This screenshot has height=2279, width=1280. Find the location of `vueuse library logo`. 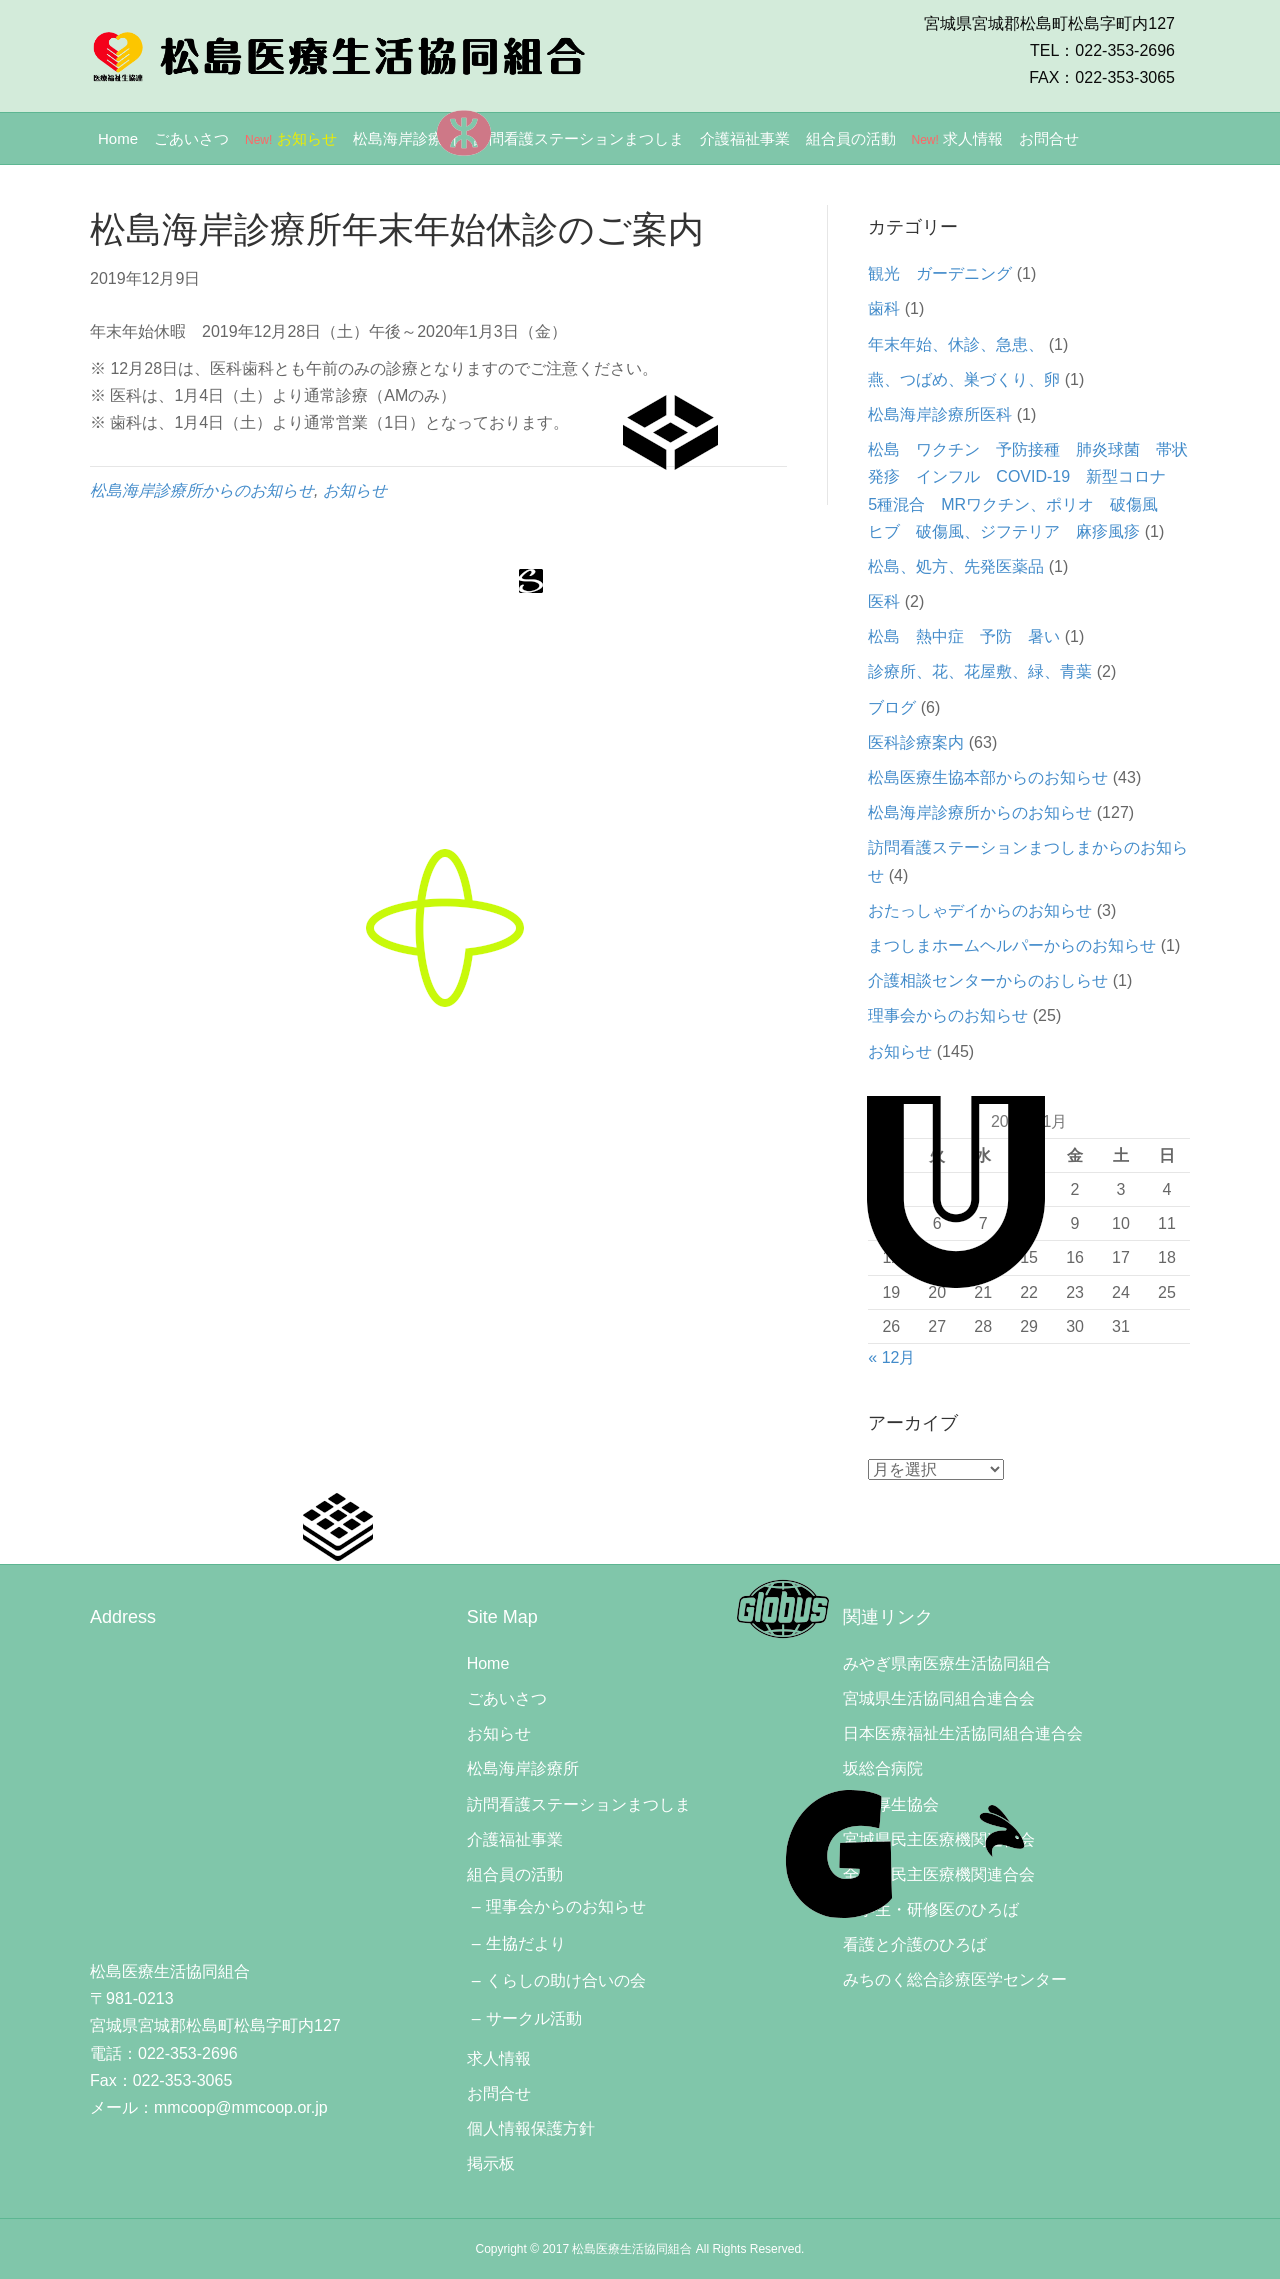

vueuse library logo is located at coordinates (956, 1192).